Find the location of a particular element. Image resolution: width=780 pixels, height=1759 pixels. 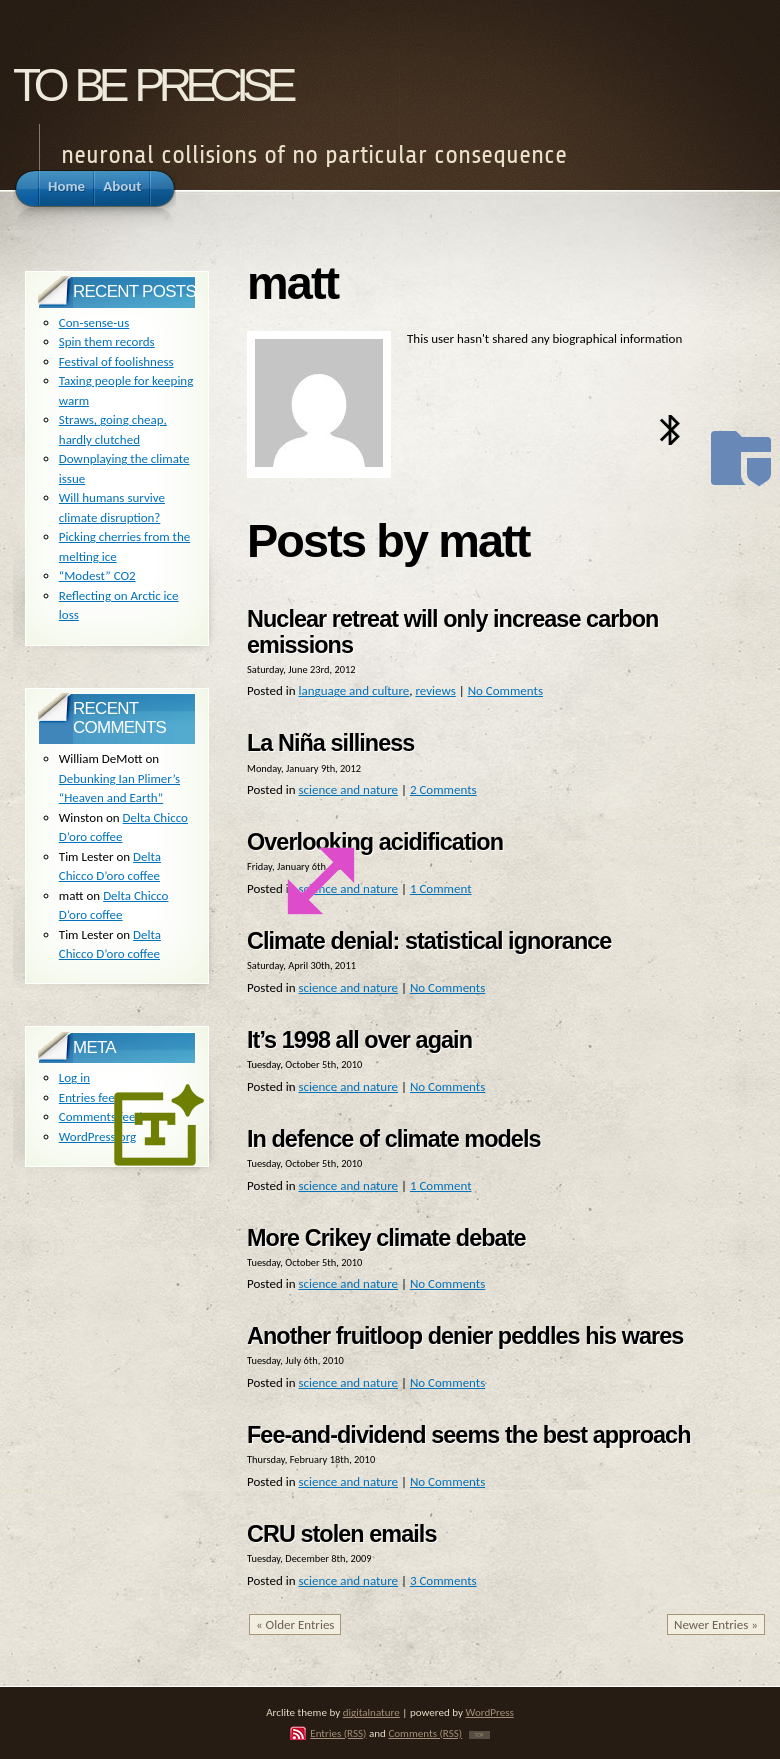

toggle bluetooth connectivity on or off is located at coordinates (670, 430).